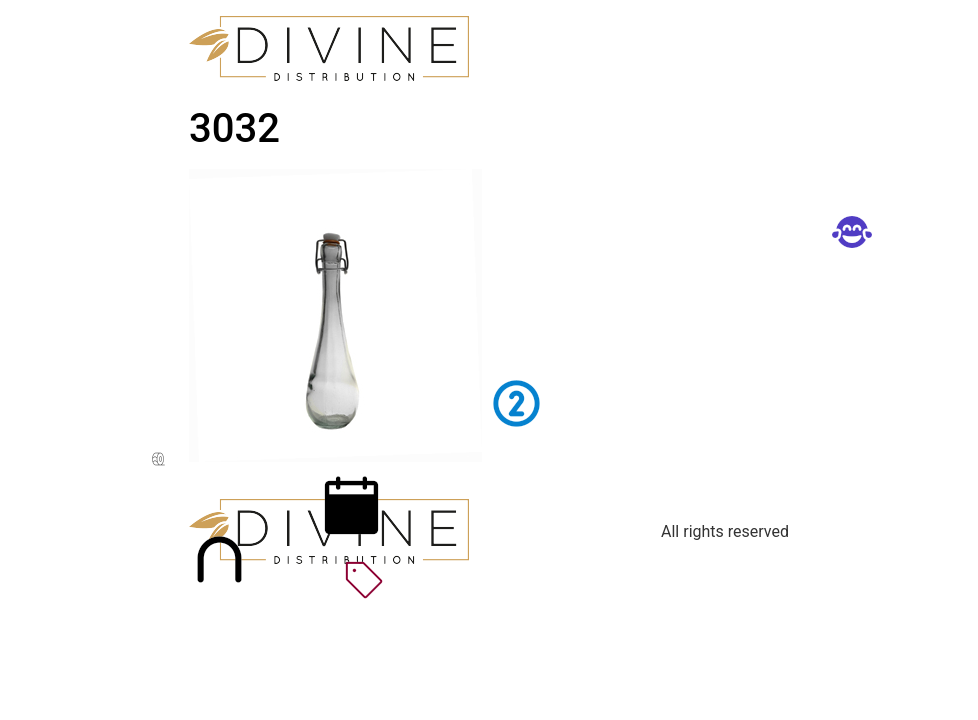 This screenshot has height=720, width=978. I want to click on view tire information or status, so click(158, 459).